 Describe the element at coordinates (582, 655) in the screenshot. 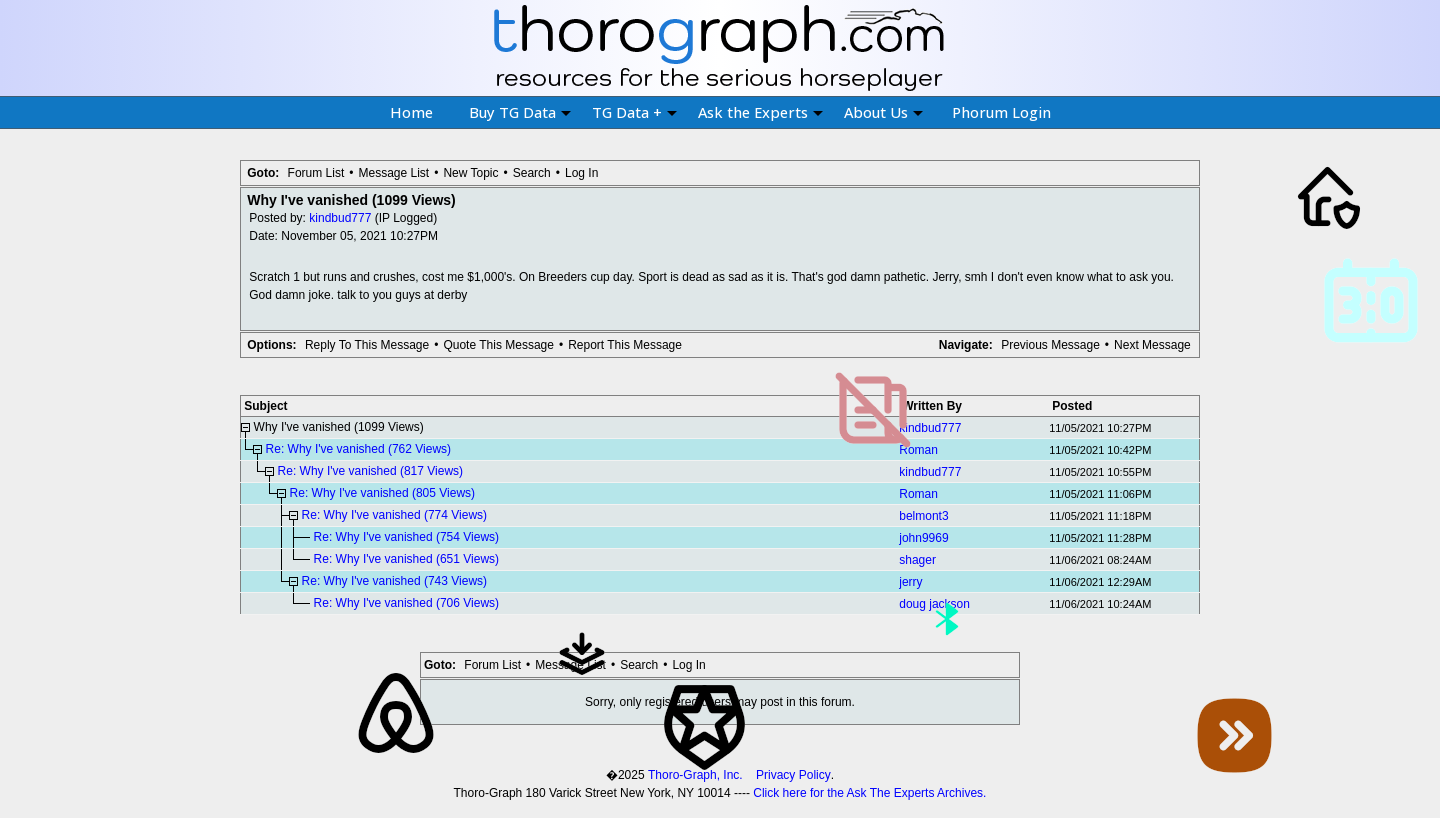

I see `add item to stack` at that location.